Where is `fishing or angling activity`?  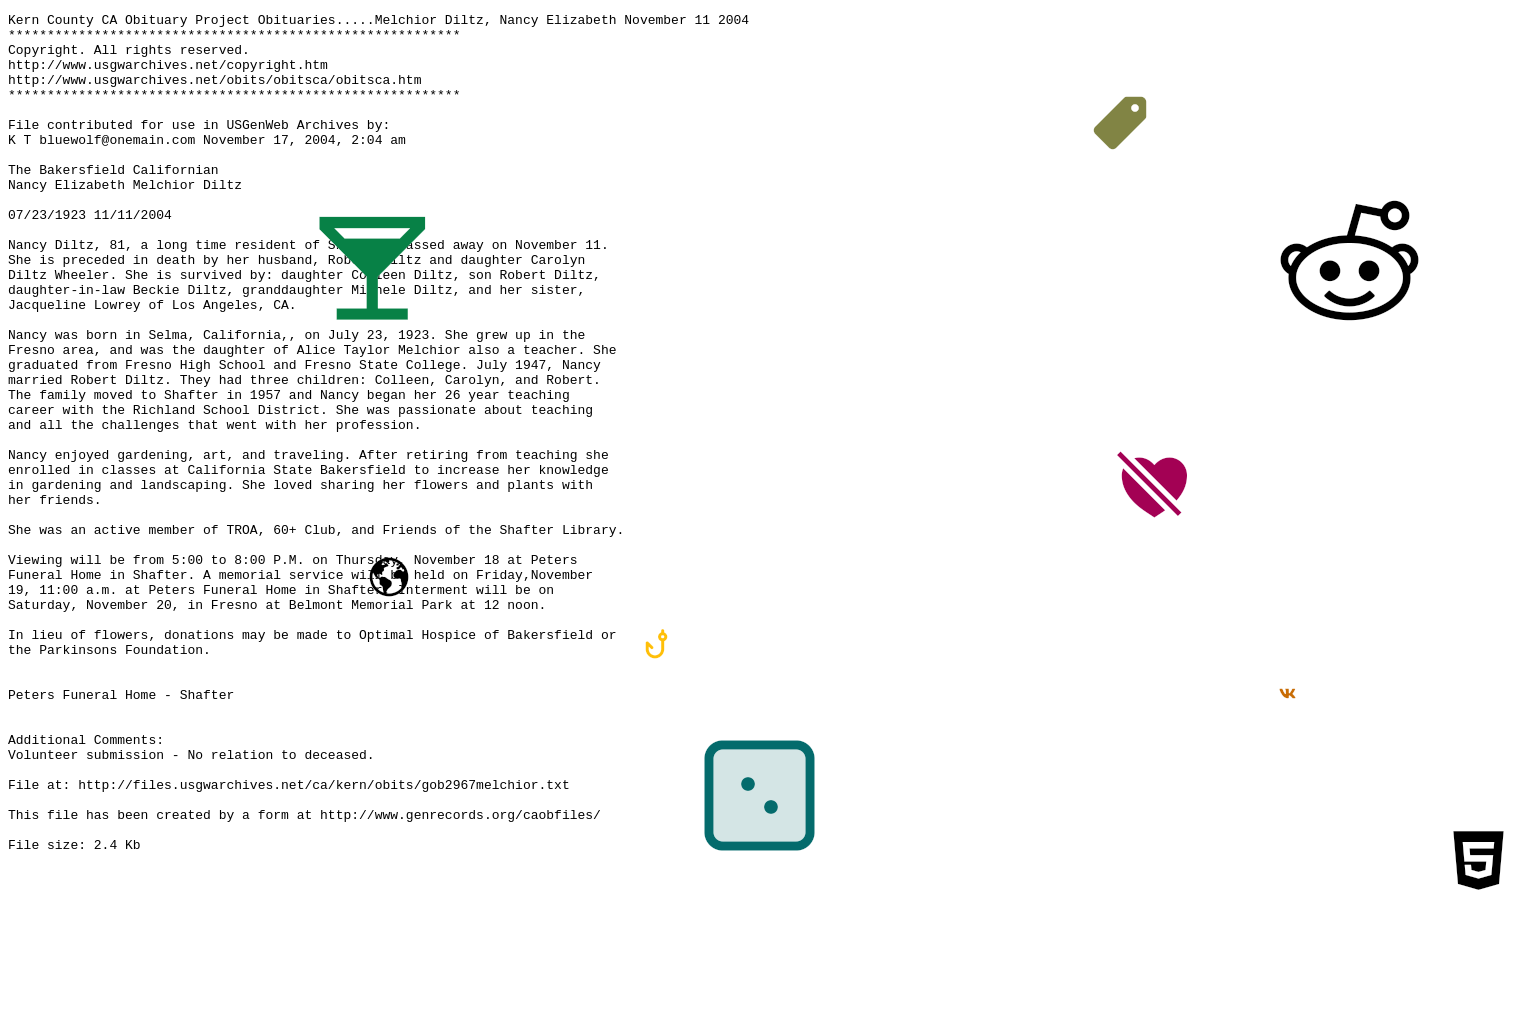 fishing or angling activity is located at coordinates (656, 644).